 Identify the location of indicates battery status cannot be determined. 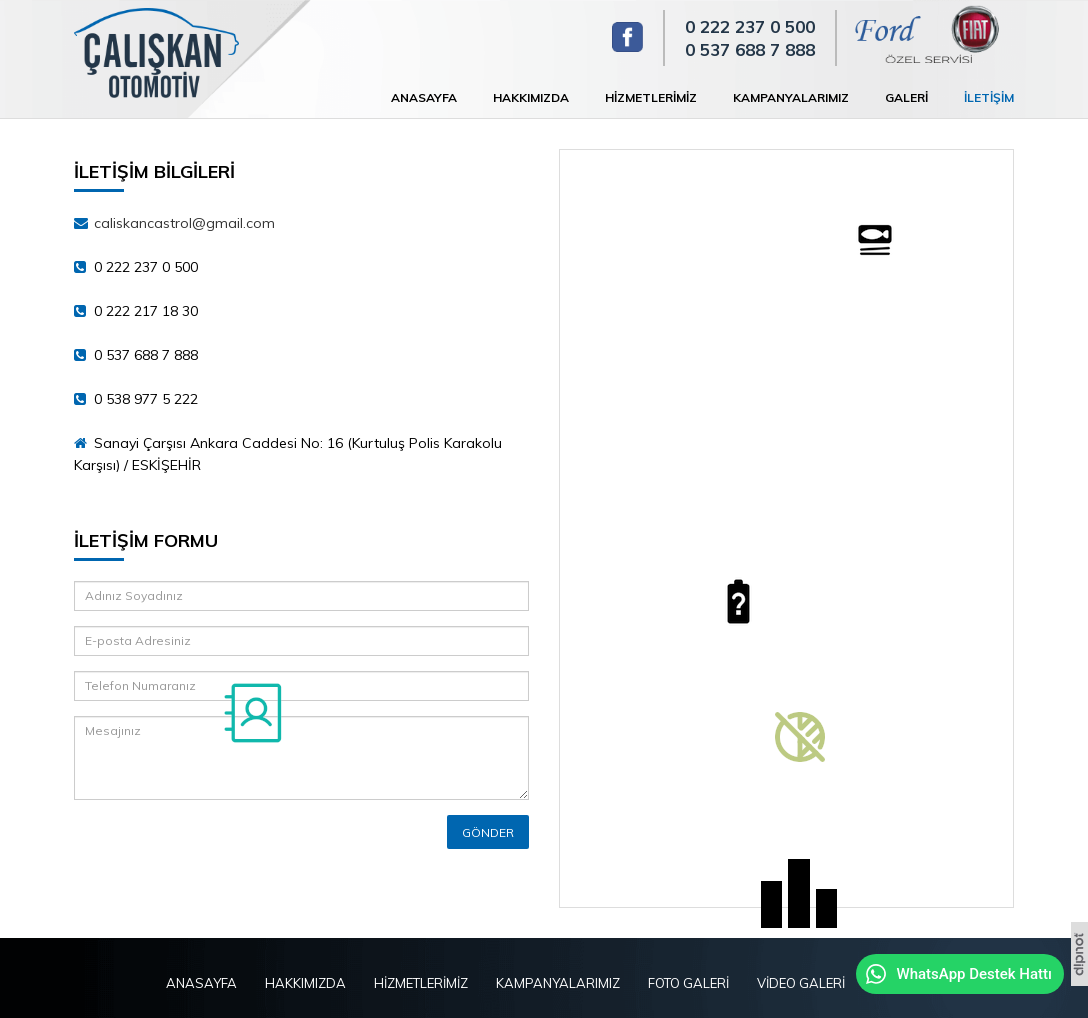
(738, 601).